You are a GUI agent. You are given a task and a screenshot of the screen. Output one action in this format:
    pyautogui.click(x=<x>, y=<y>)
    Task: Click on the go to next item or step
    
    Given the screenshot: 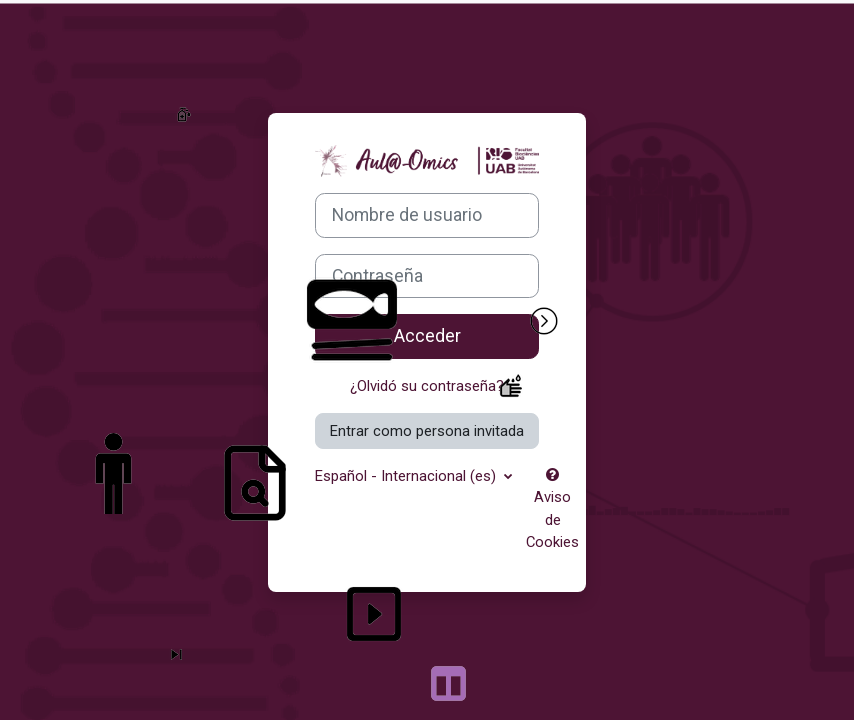 What is the action you would take?
    pyautogui.click(x=544, y=321)
    